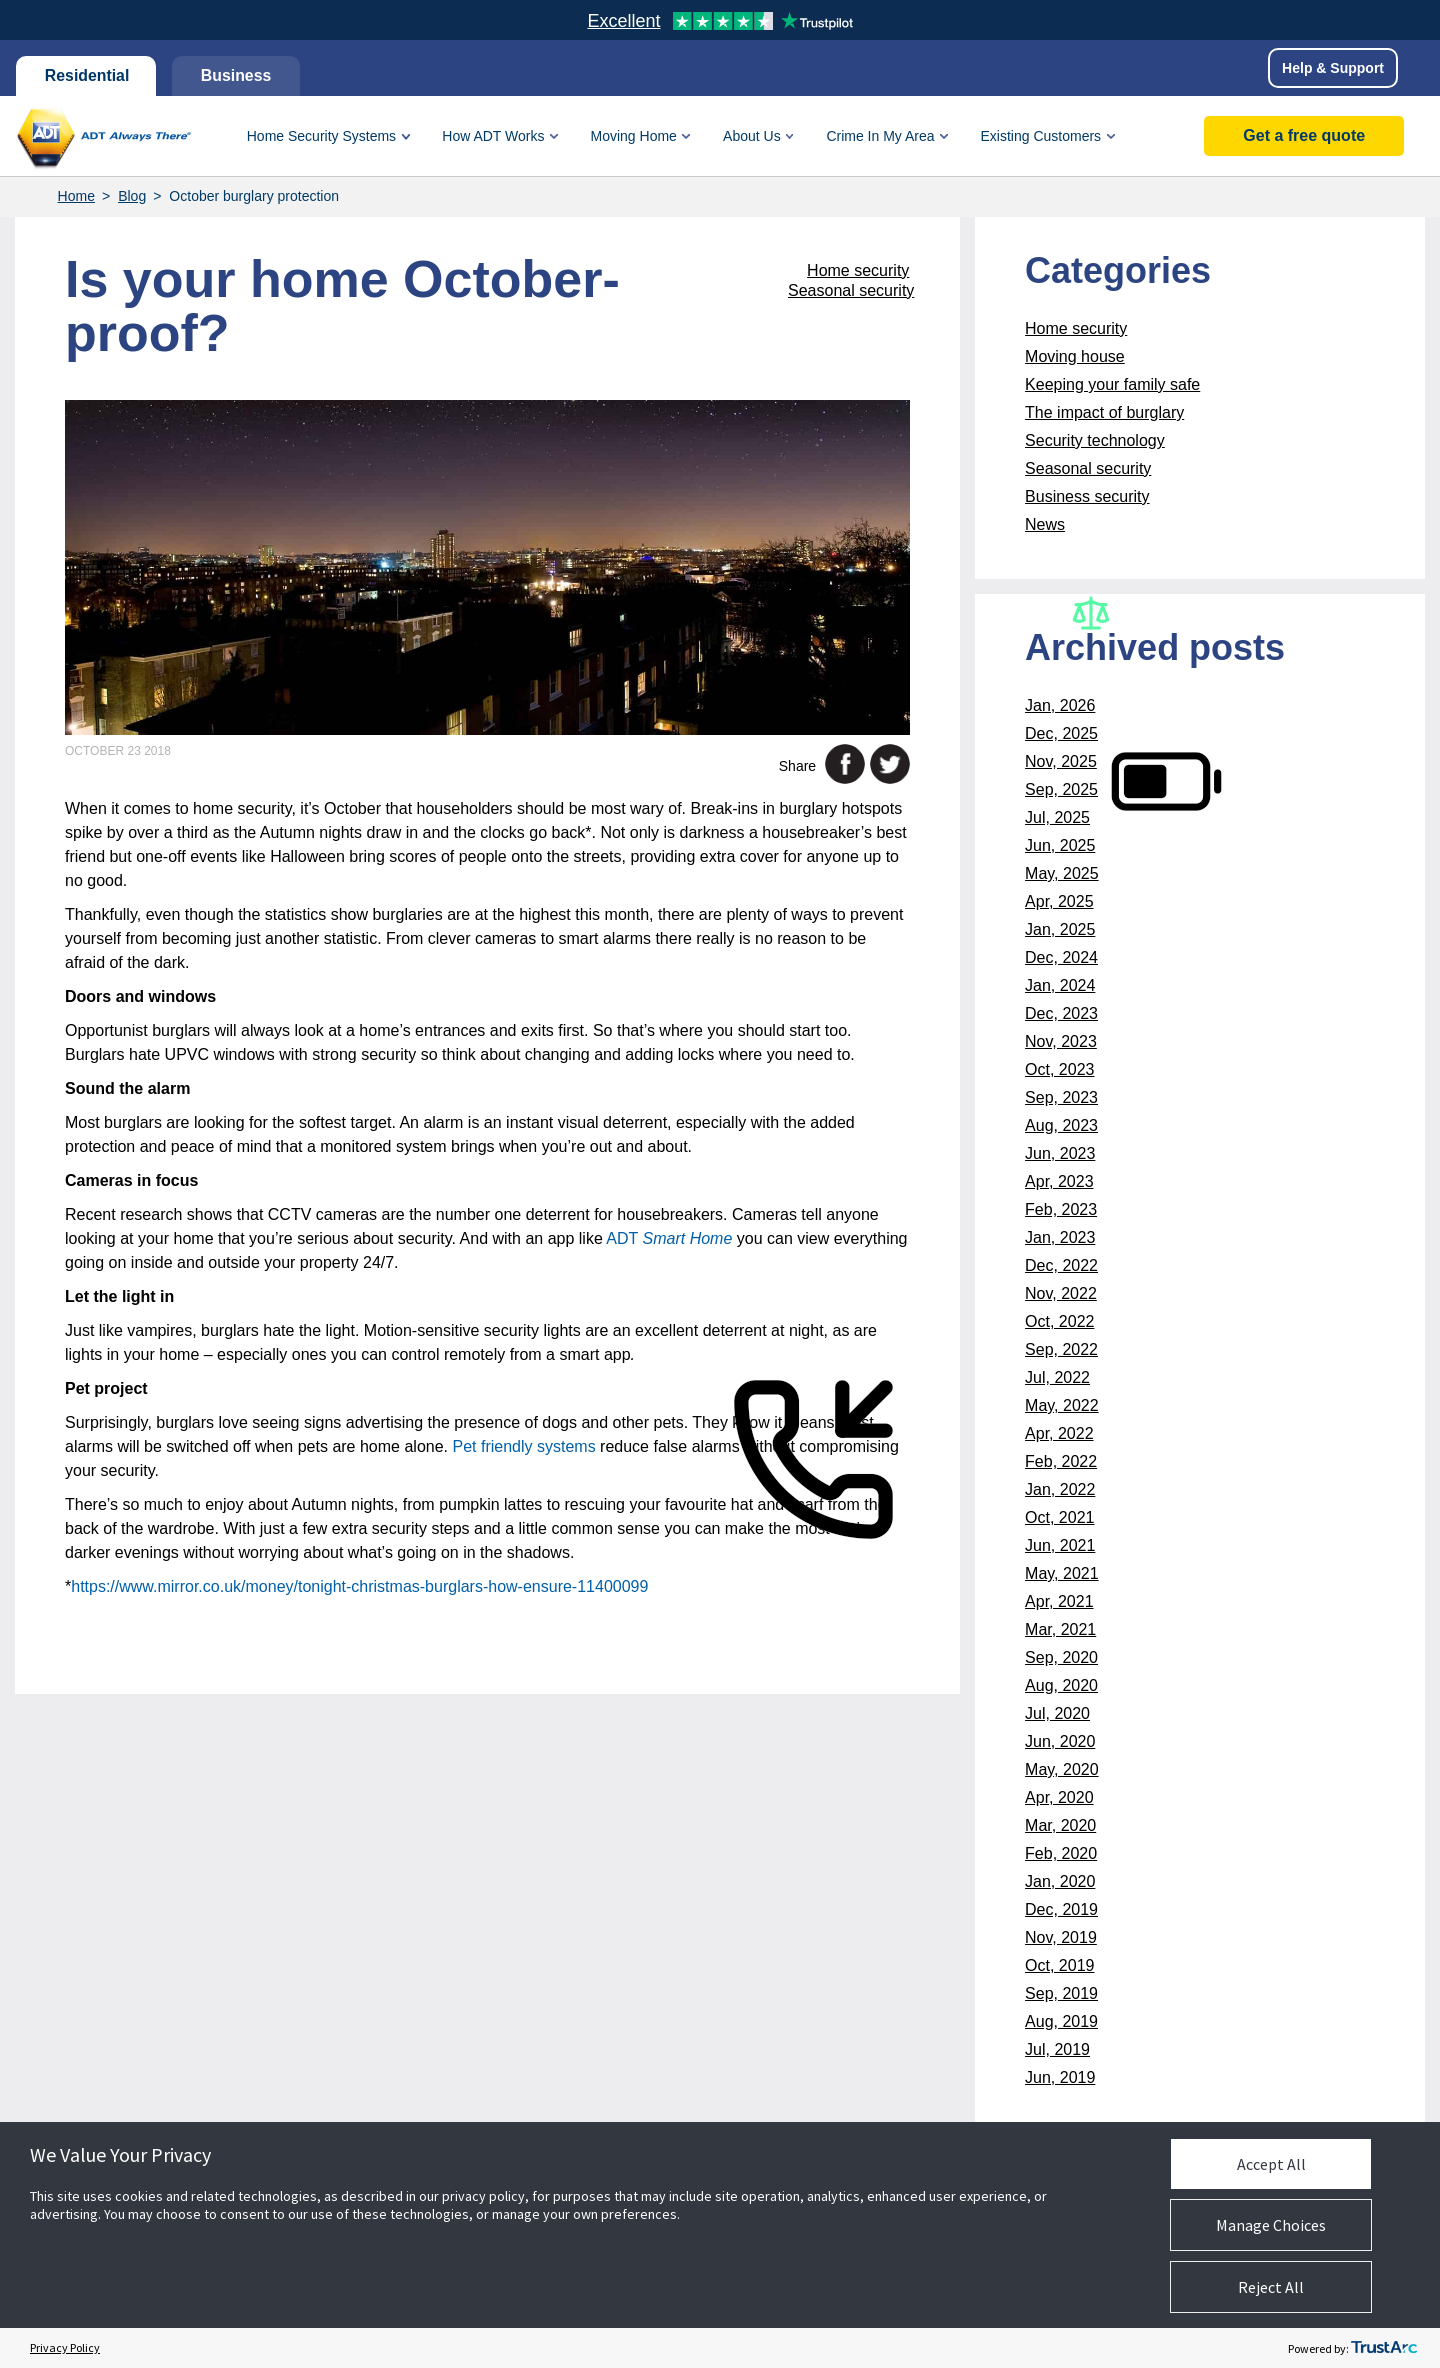  I want to click on access legal or terms of service settings, so click(1091, 613).